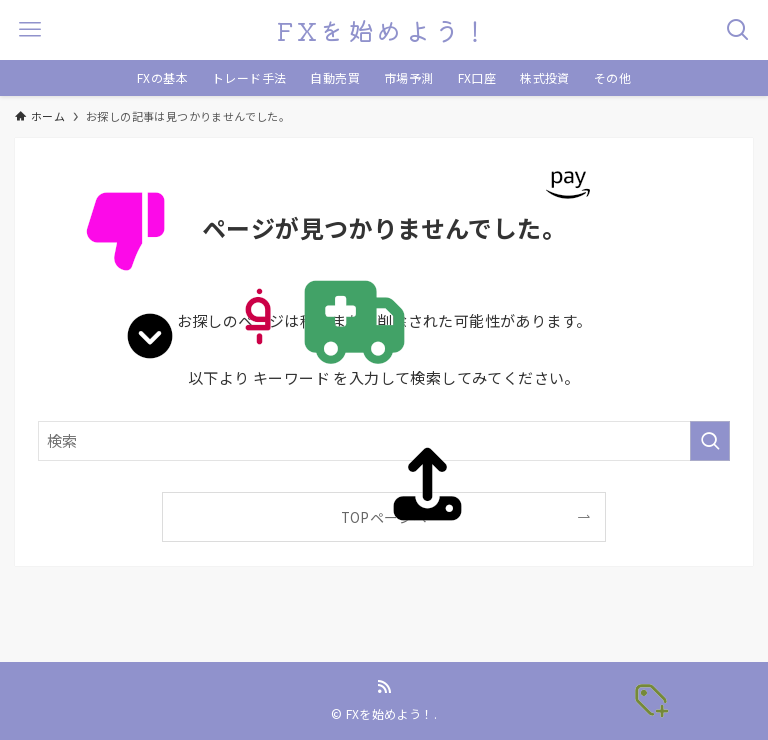 This screenshot has height=740, width=768. I want to click on add a new tag or label, so click(651, 700).